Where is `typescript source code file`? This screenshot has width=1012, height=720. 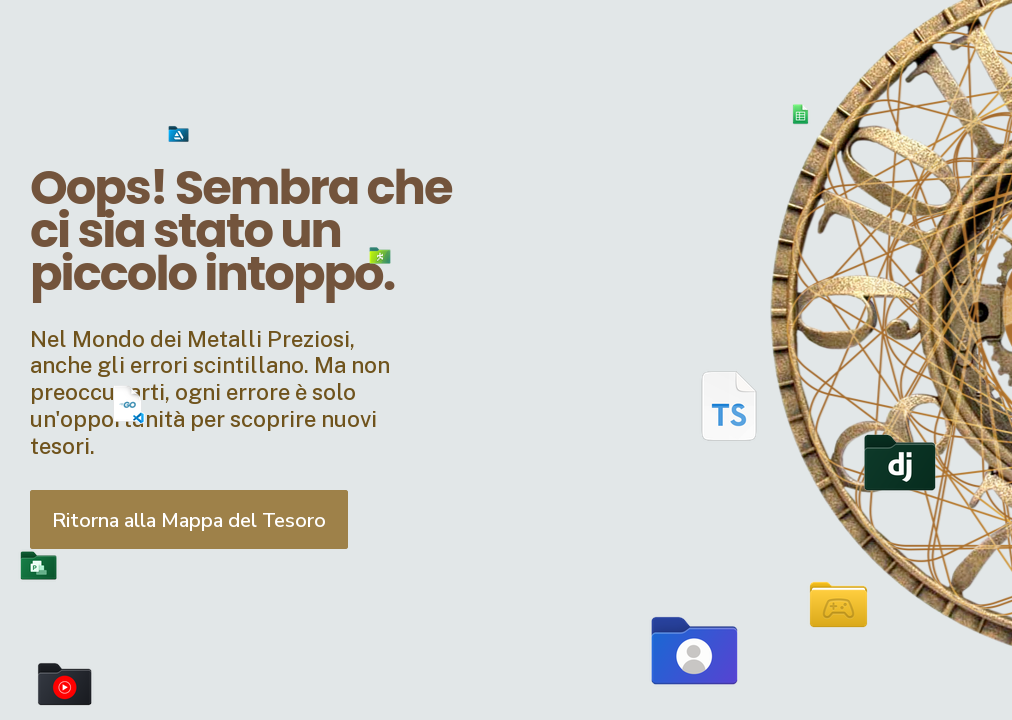 typescript source code file is located at coordinates (729, 406).